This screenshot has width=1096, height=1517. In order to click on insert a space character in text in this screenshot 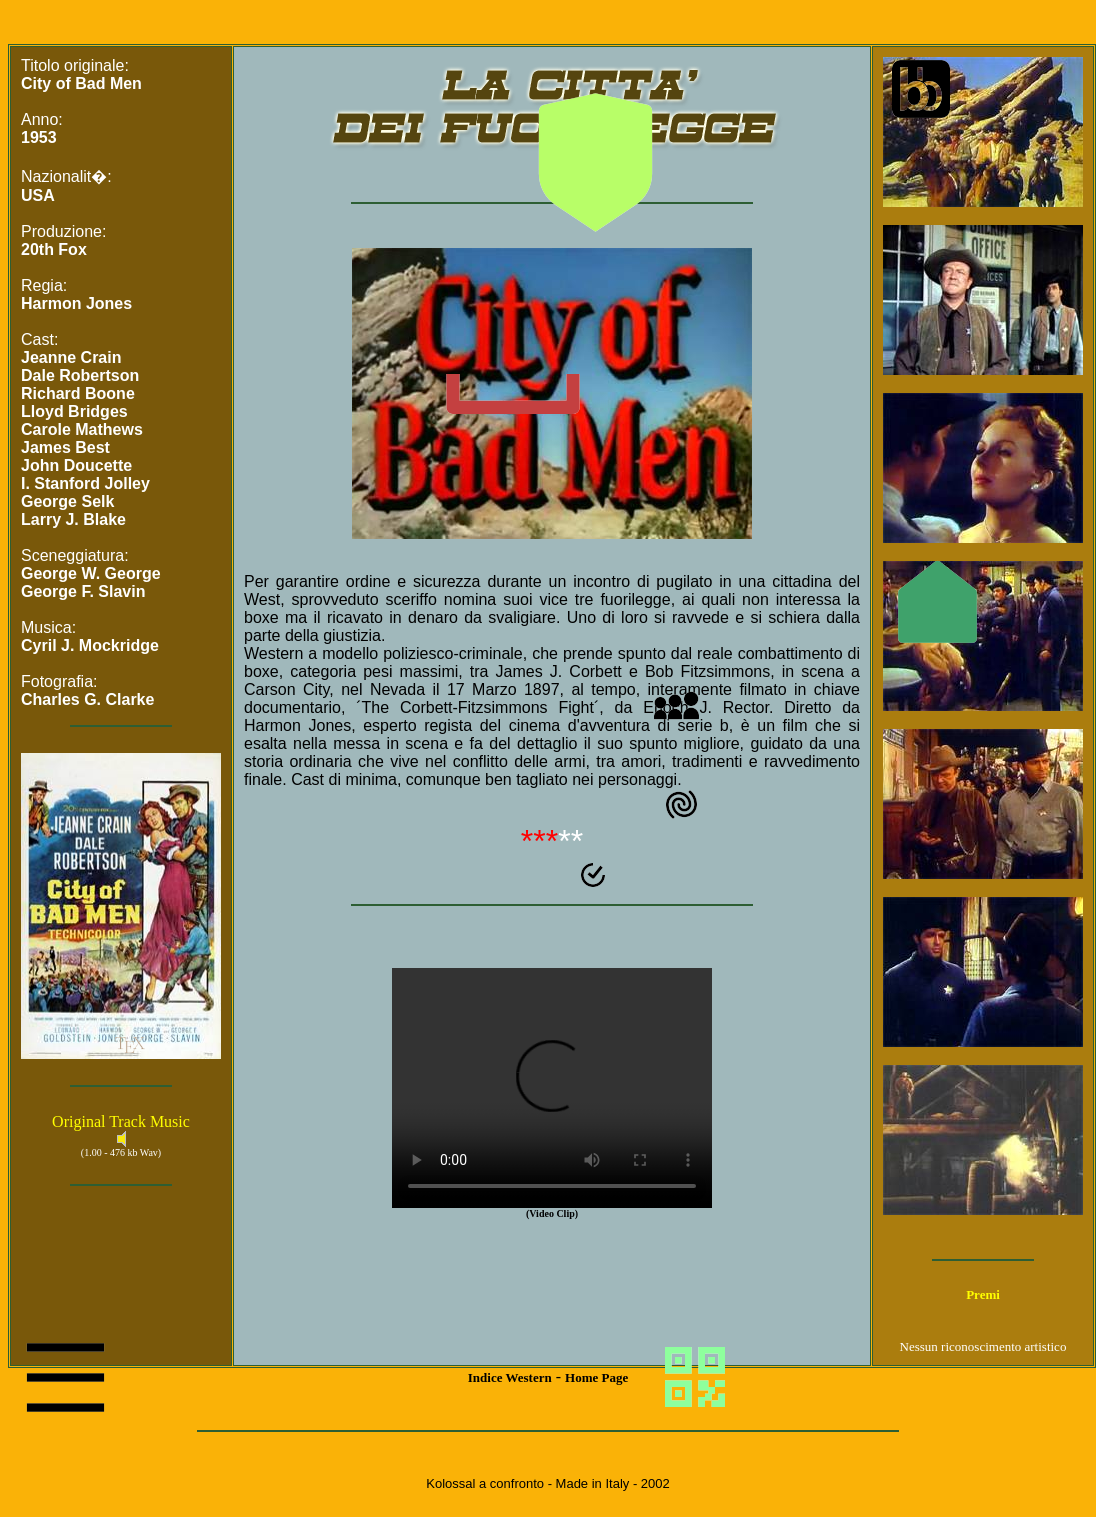, I will do `click(513, 394)`.